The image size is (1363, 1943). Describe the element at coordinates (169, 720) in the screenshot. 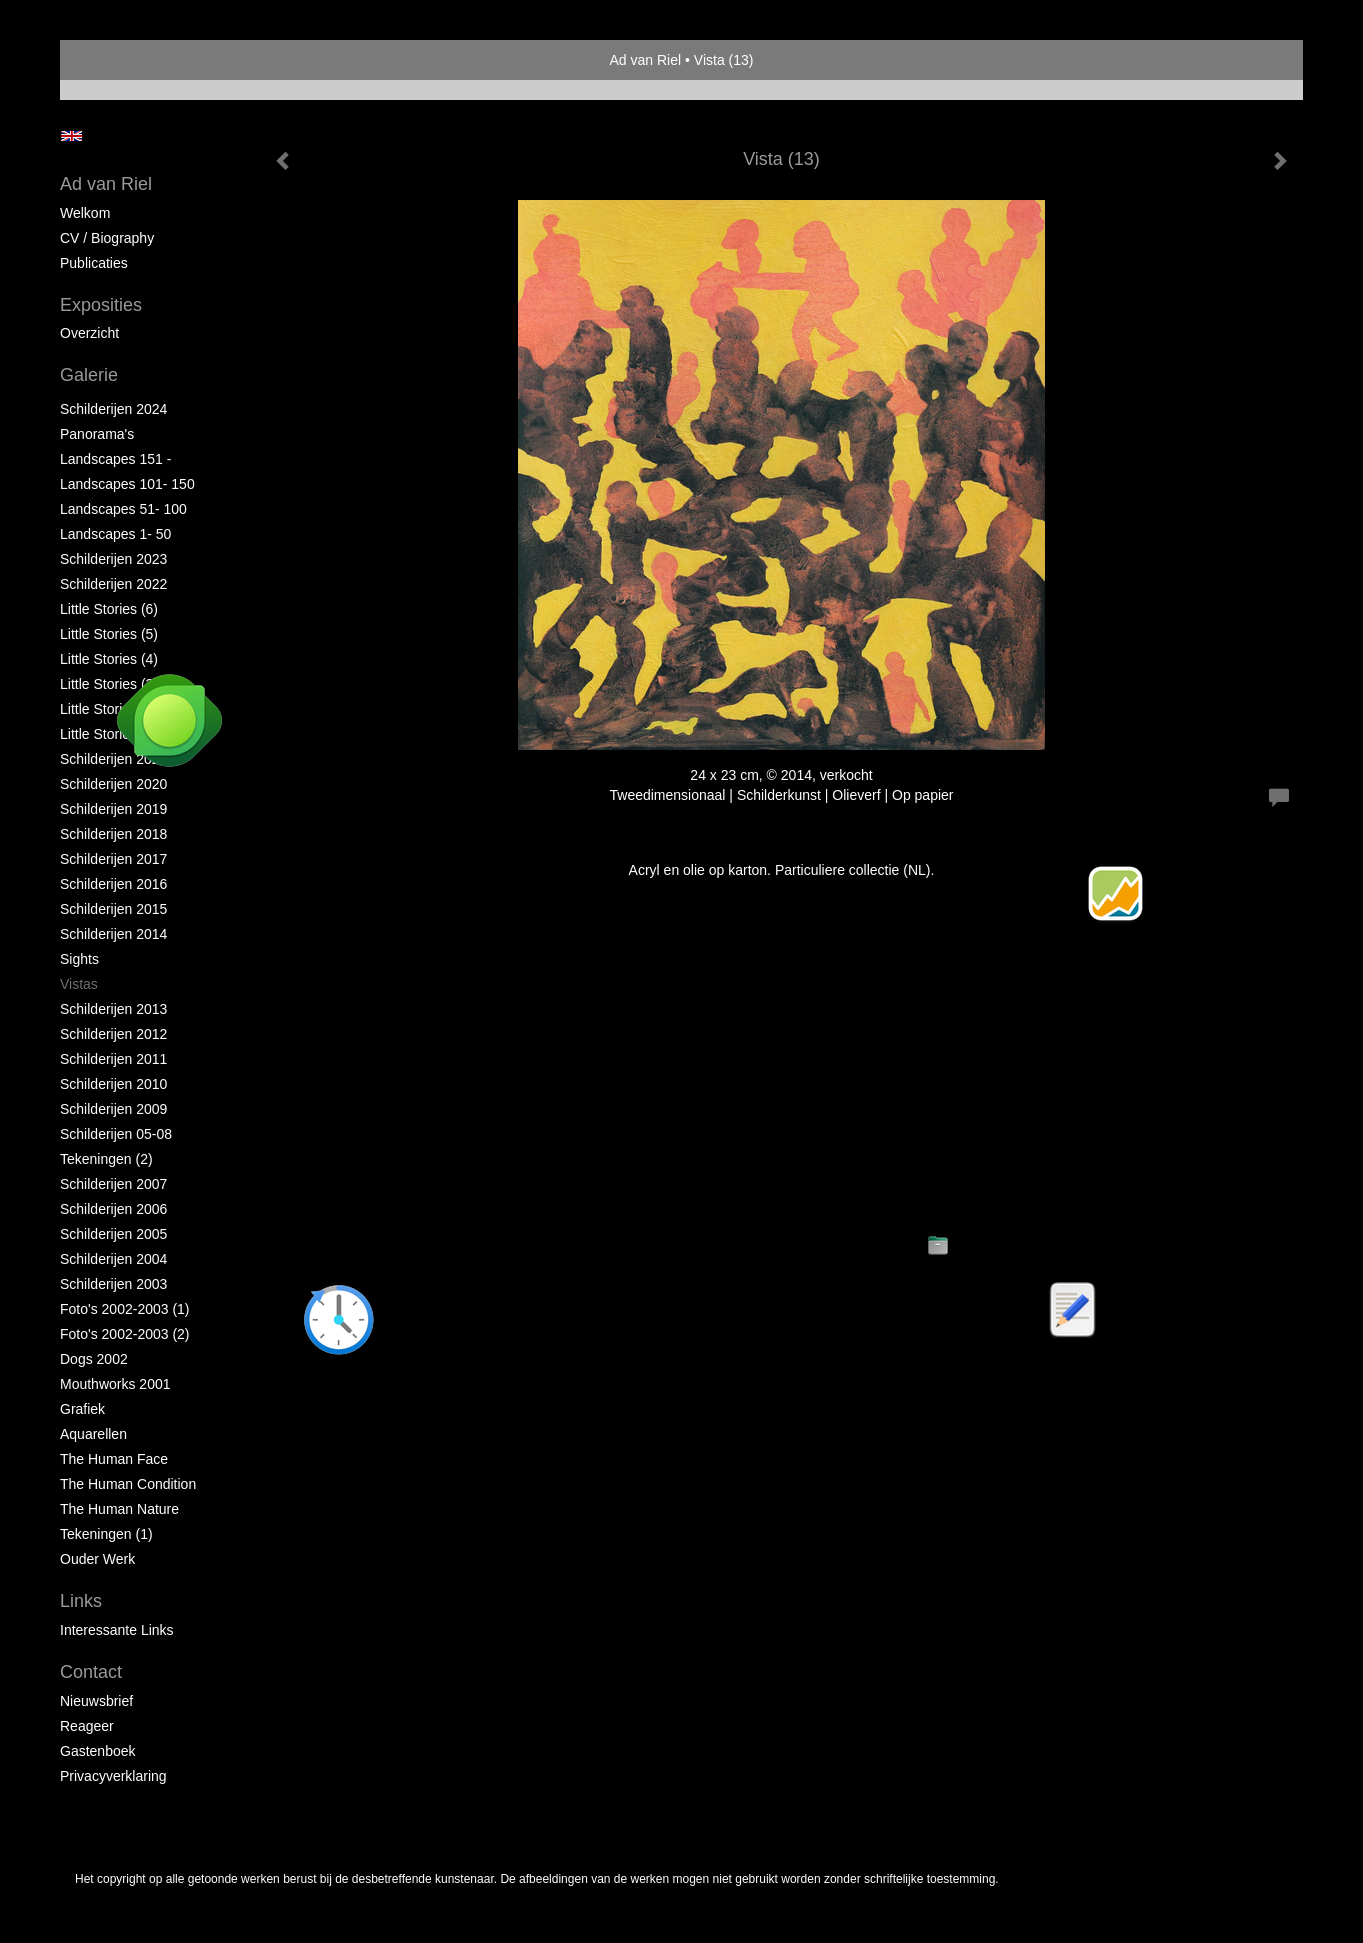

I see `open the recommendations app` at that location.